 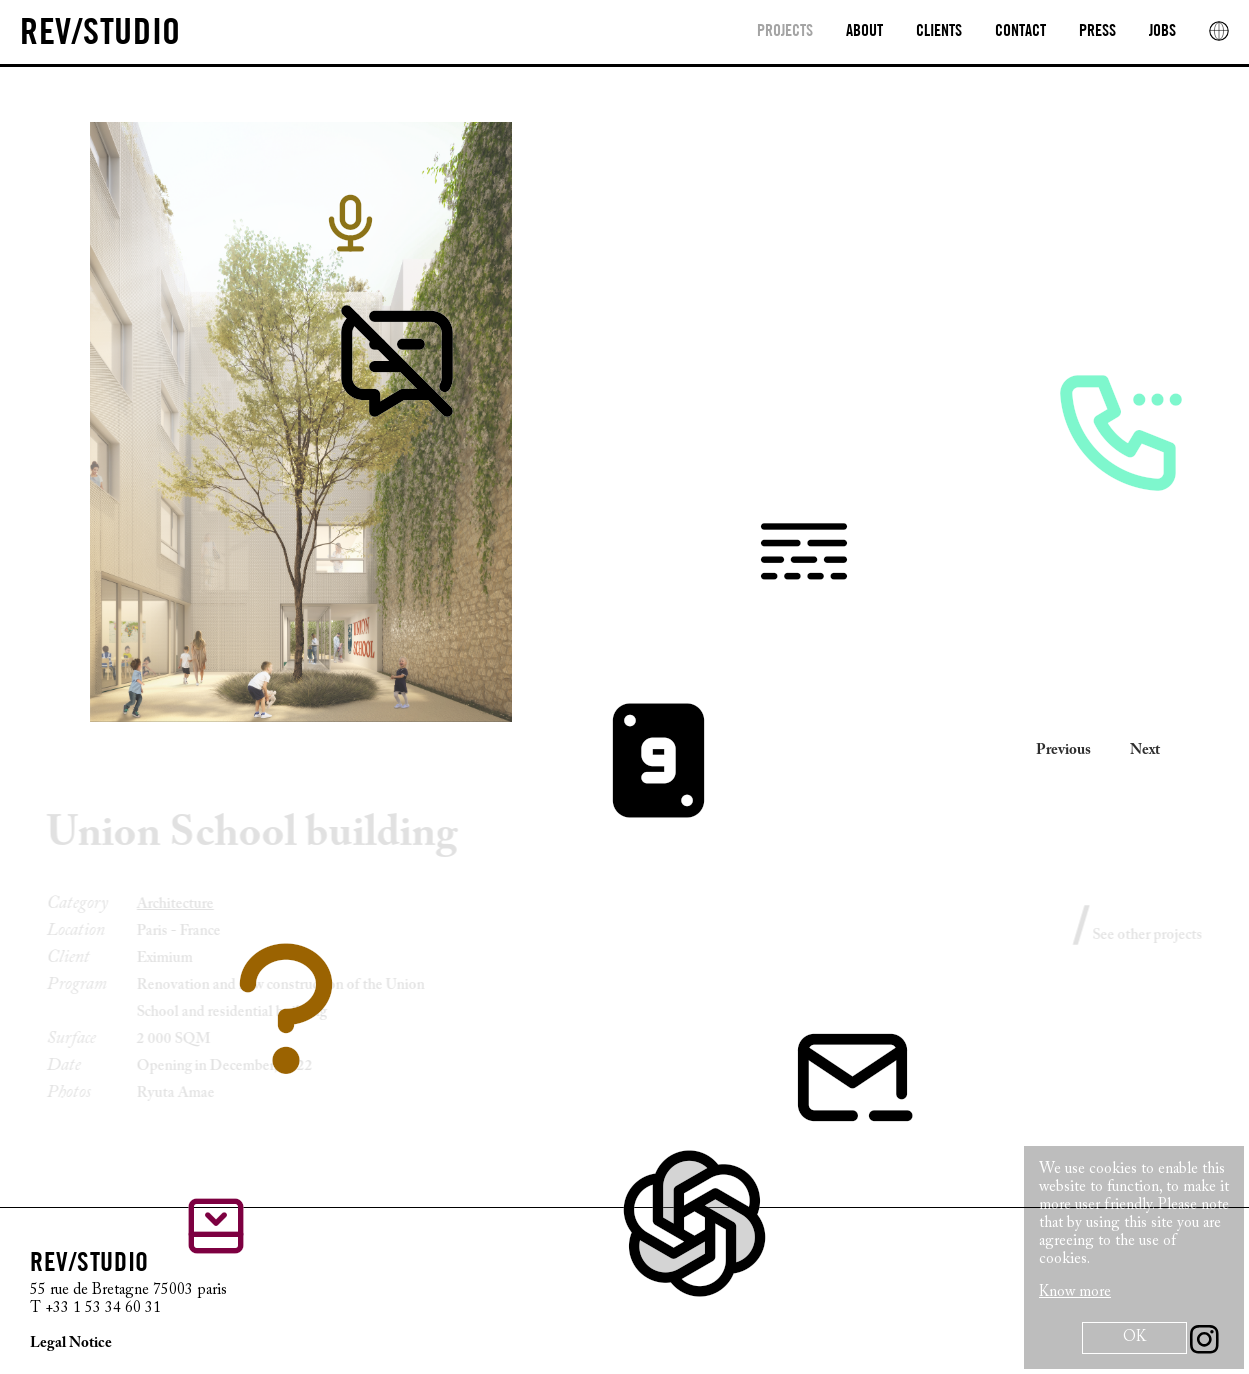 What do you see at coordinates (397, 361) in the screenshot?
I see `messaging is disabled or unavailable` at bounding box center [397, 361].